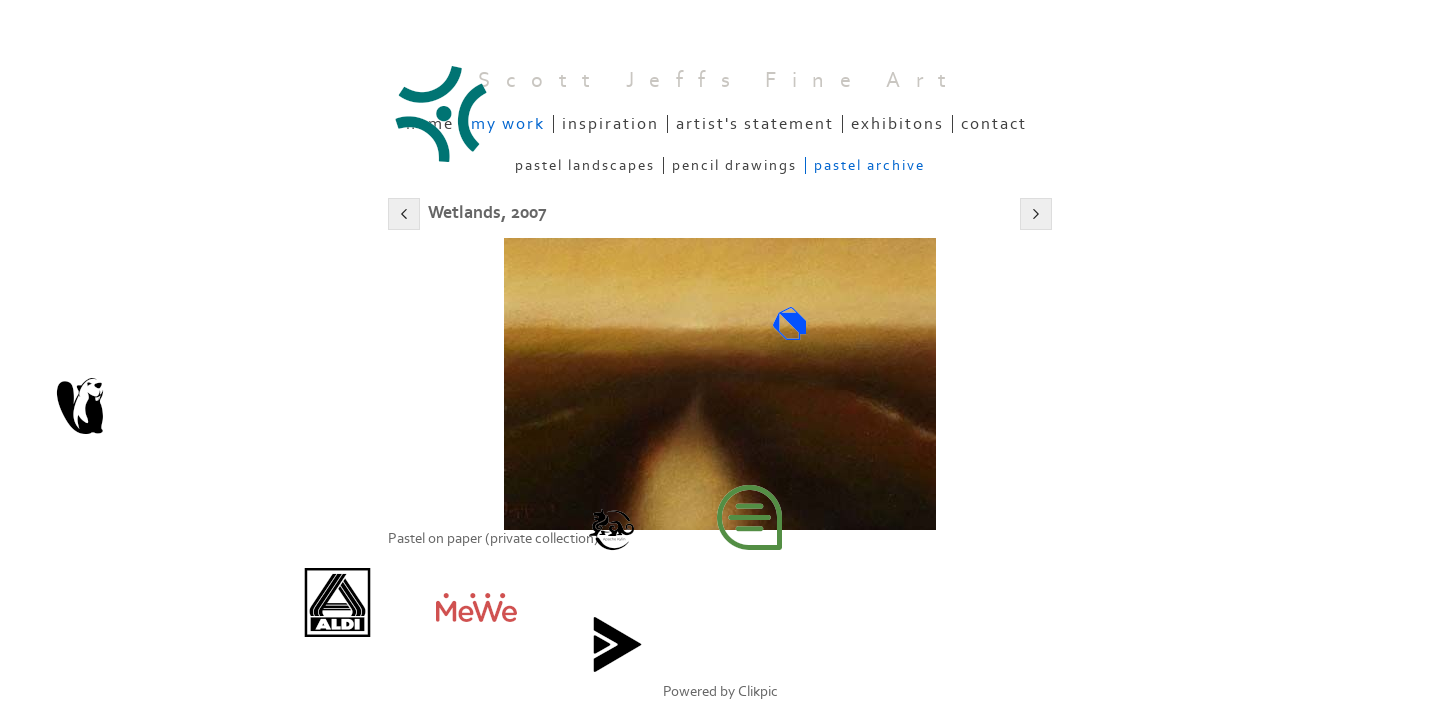 Image resolution: width=1440 pixels, height=720 pixels. What do you see at coordinates (611, 529) in the screenshot?
I see `Apache Kylin project logo` at bounding box center [611, 529].